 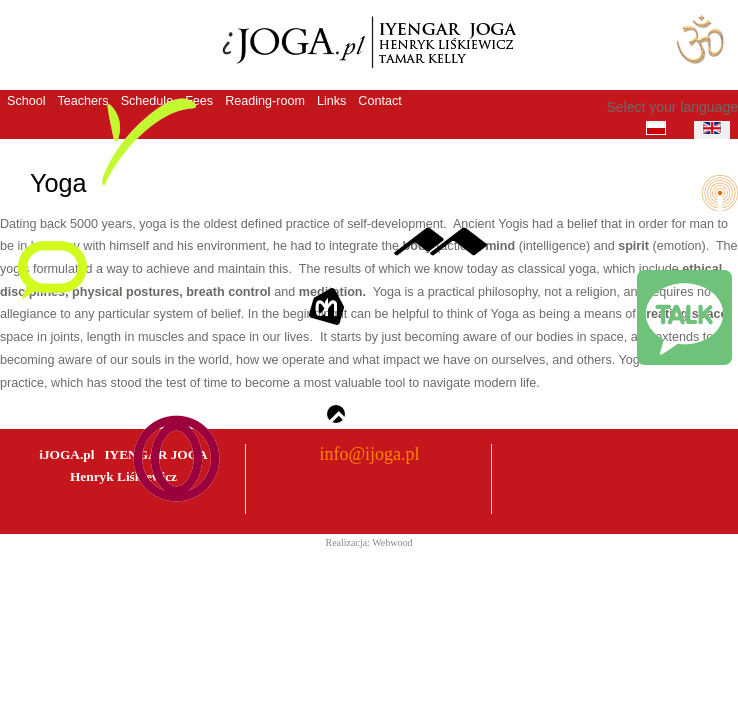 I want to click on open the Albert Heijn grocery store app, so click(x=326, y=306).